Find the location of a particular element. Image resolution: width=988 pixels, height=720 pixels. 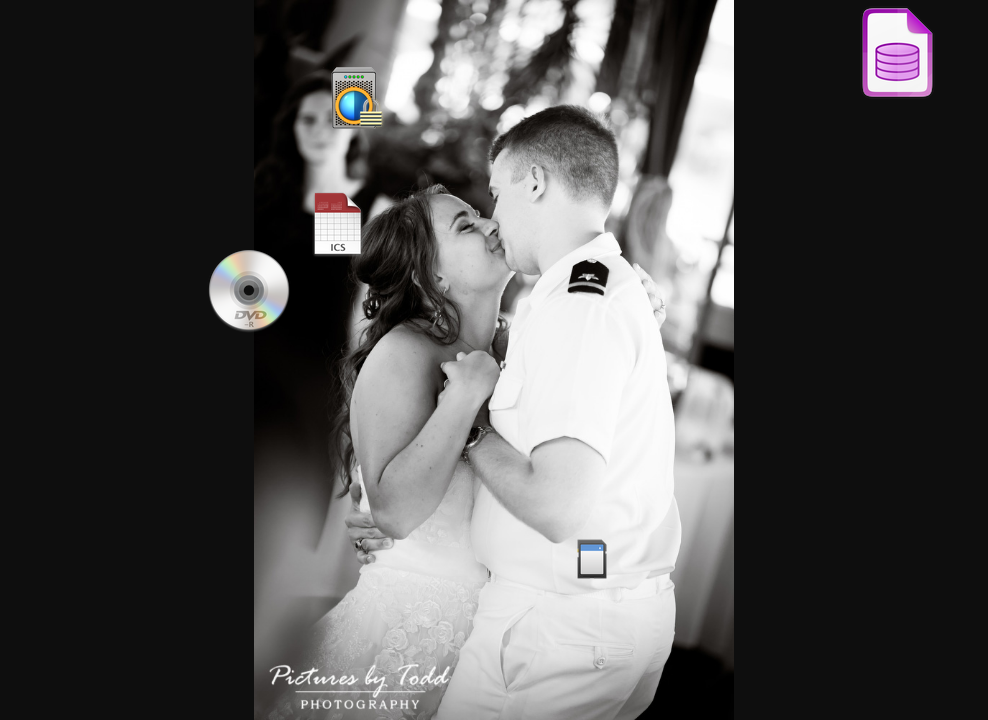

open a database template file is located at coordinates (897, 52).